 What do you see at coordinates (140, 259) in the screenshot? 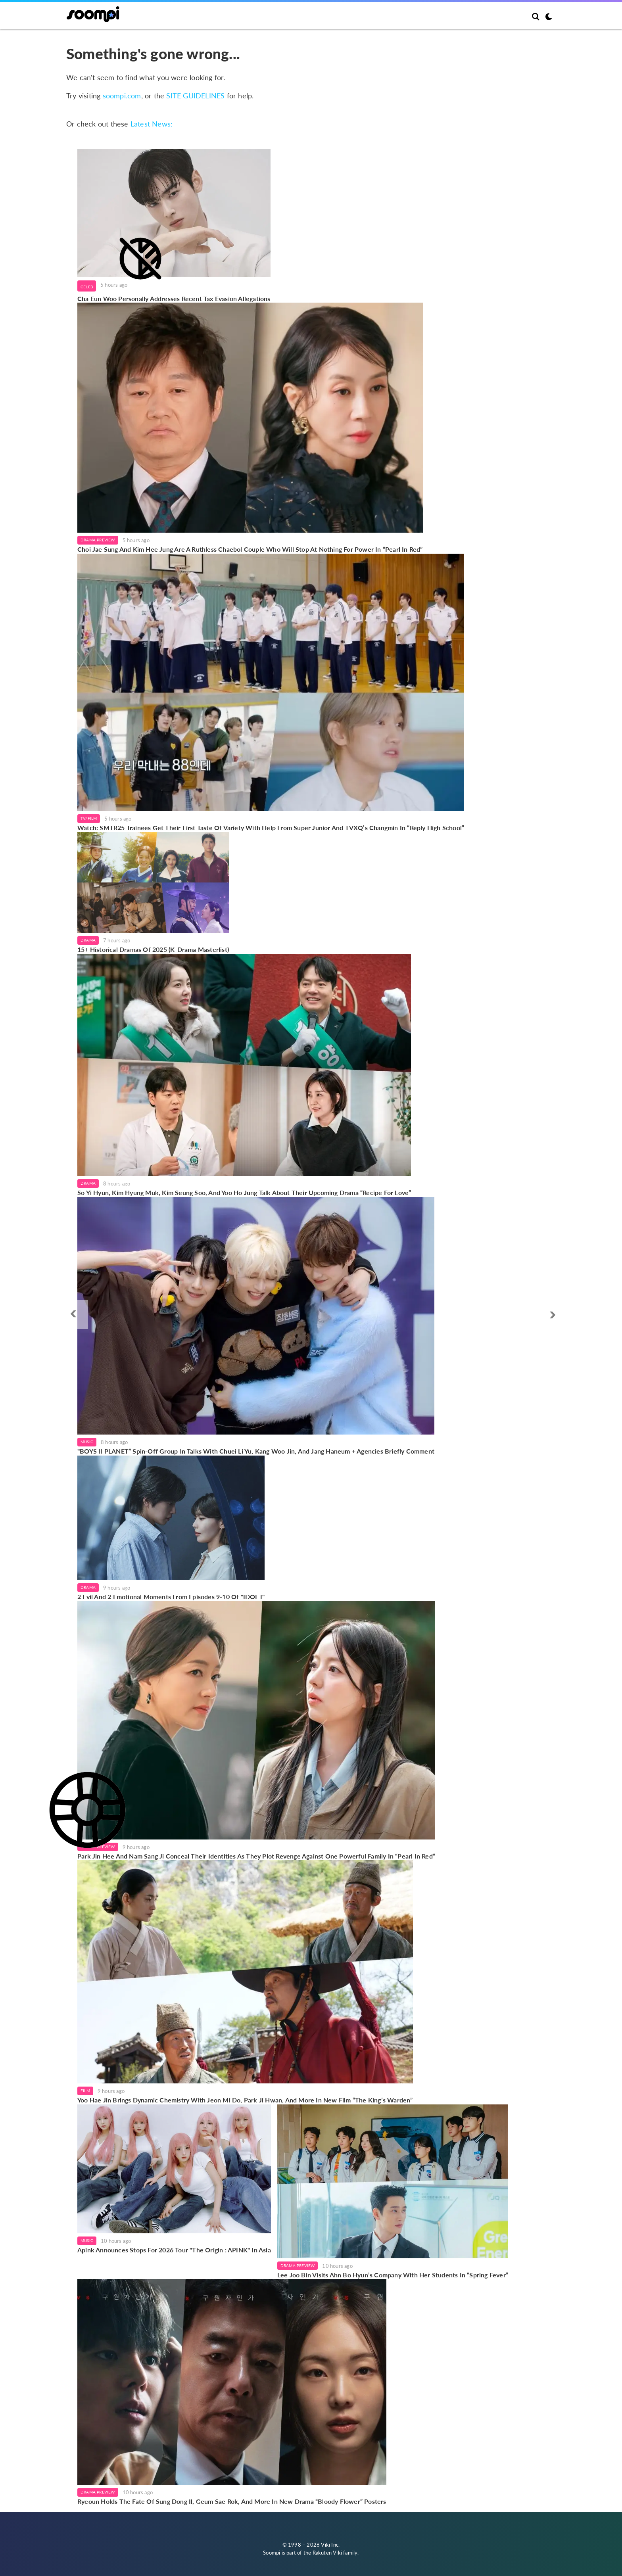
I see `disable screen brightness adjustment` at bounding box center [140, 259].